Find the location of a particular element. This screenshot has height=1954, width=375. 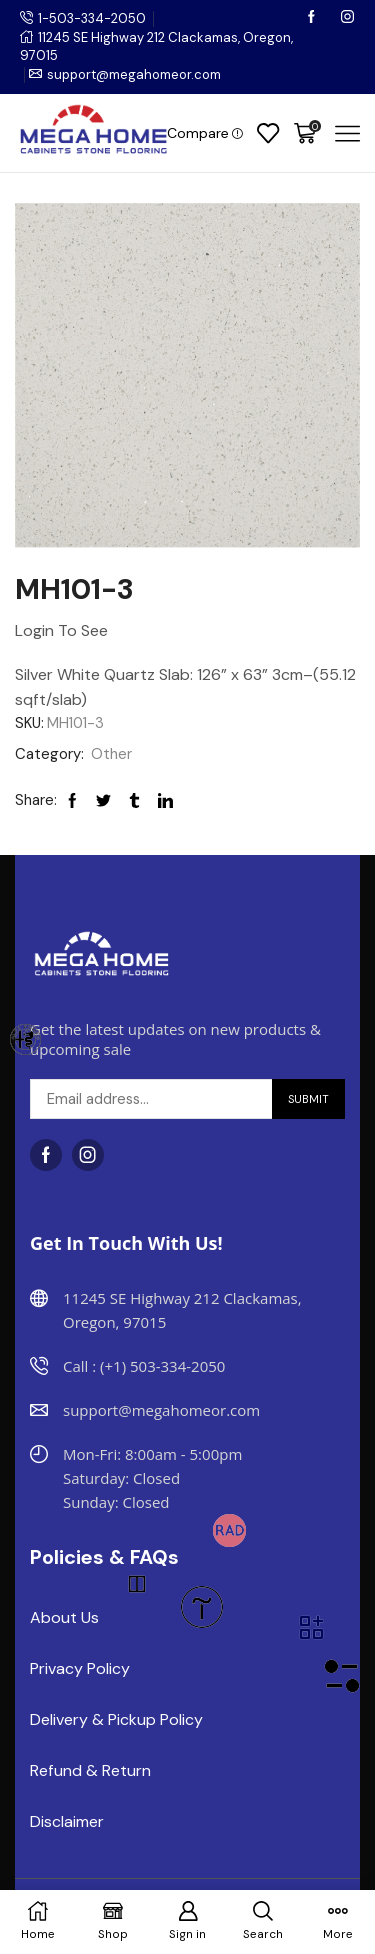

switch to two-column layout view is located at coordinates (137, 1584).